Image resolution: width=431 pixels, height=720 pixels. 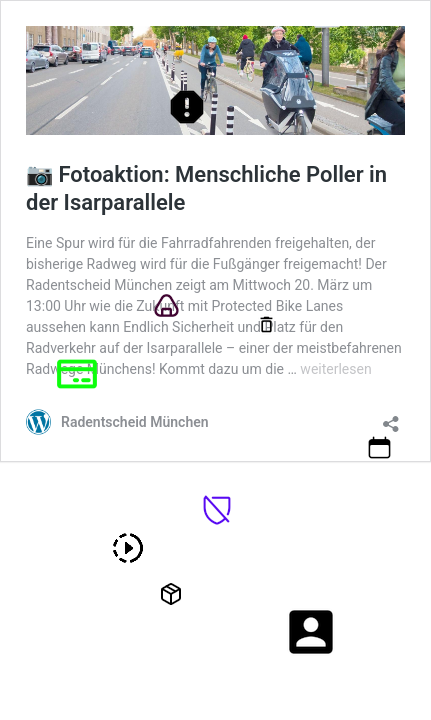 I want to click on access your account or profile, so click(x=311, y=632).